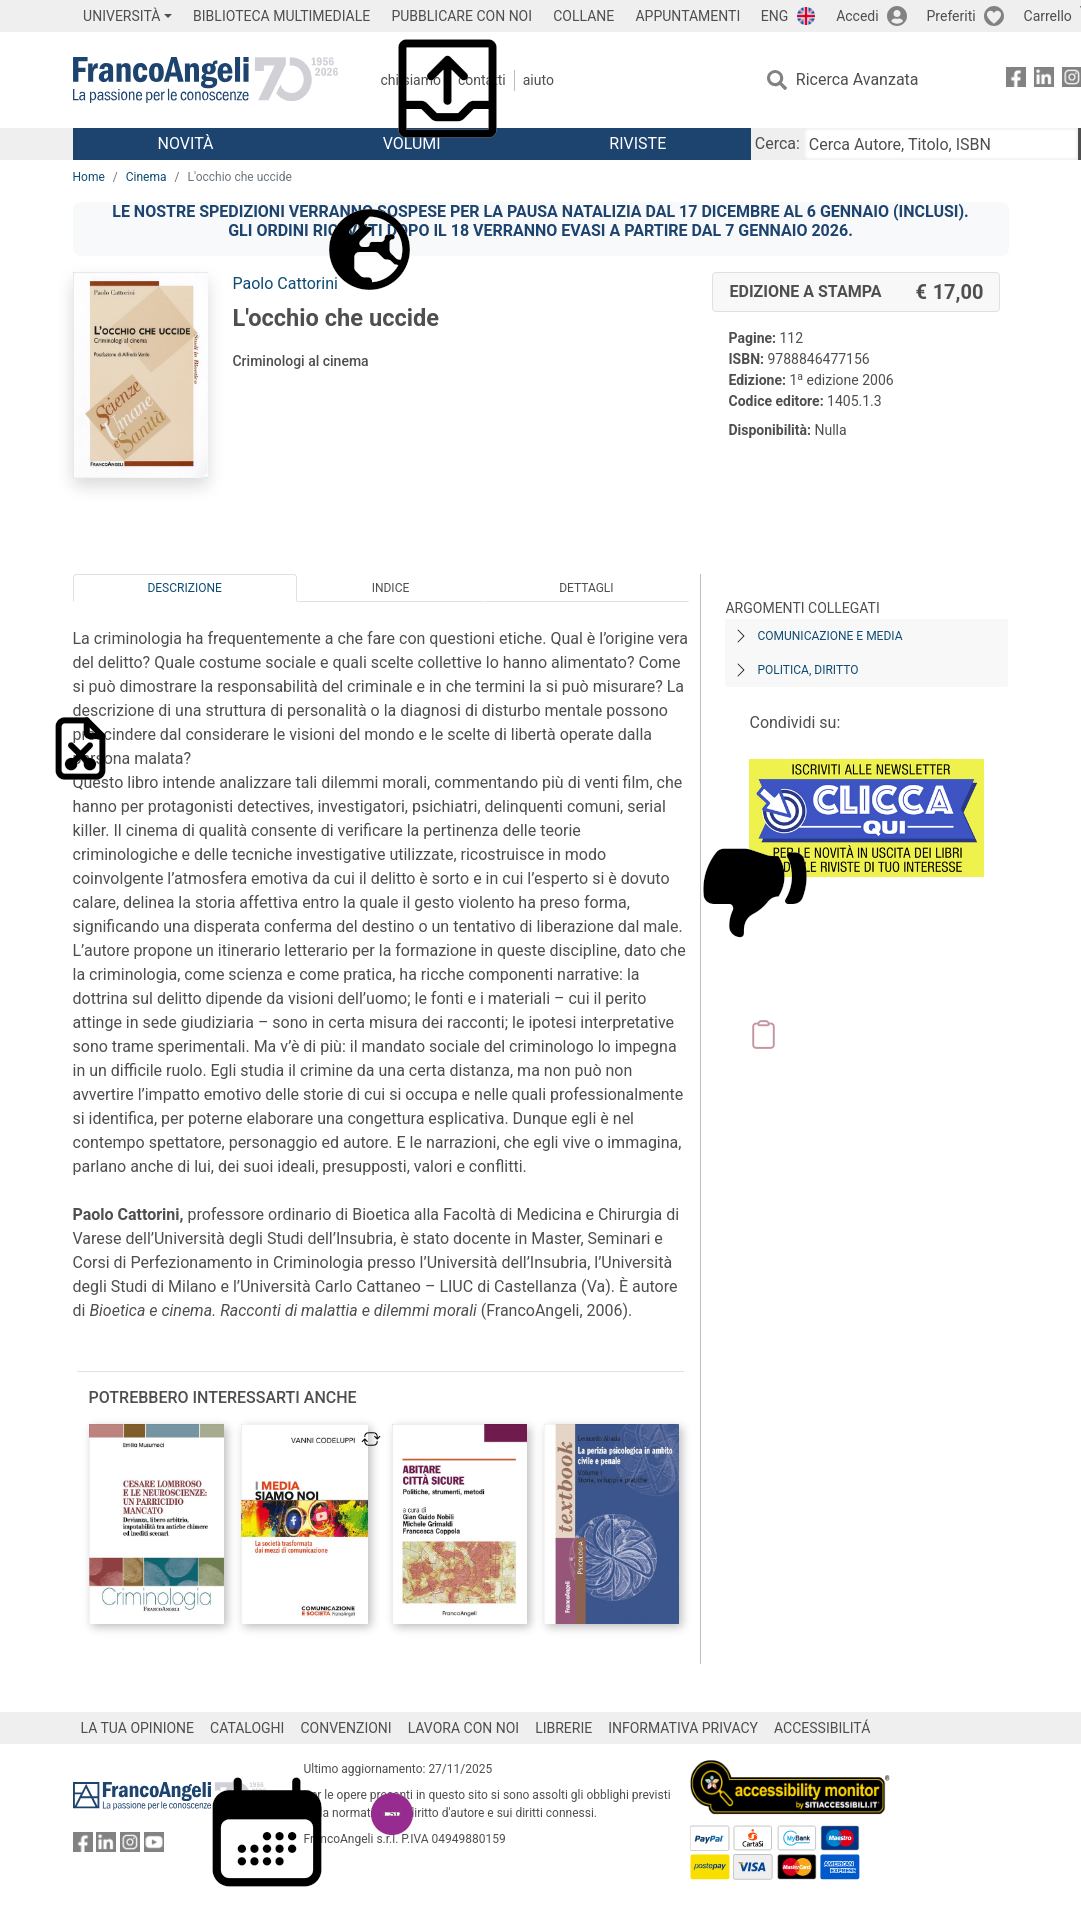  Describe the element at coordinates (392, 1814) in the screenshot. I see `remove an item from a list or collection` at that location.